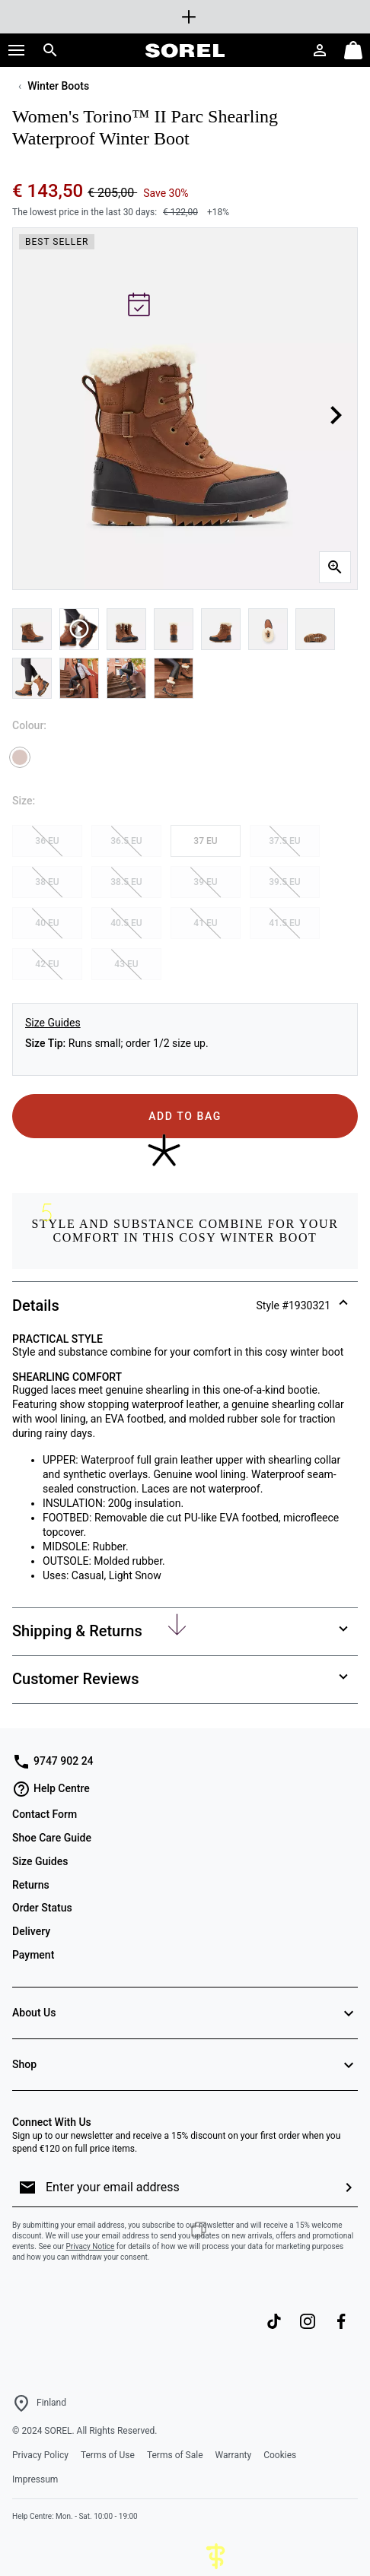  I want to click on confirm or schedule an appointment, so click(139, 305).